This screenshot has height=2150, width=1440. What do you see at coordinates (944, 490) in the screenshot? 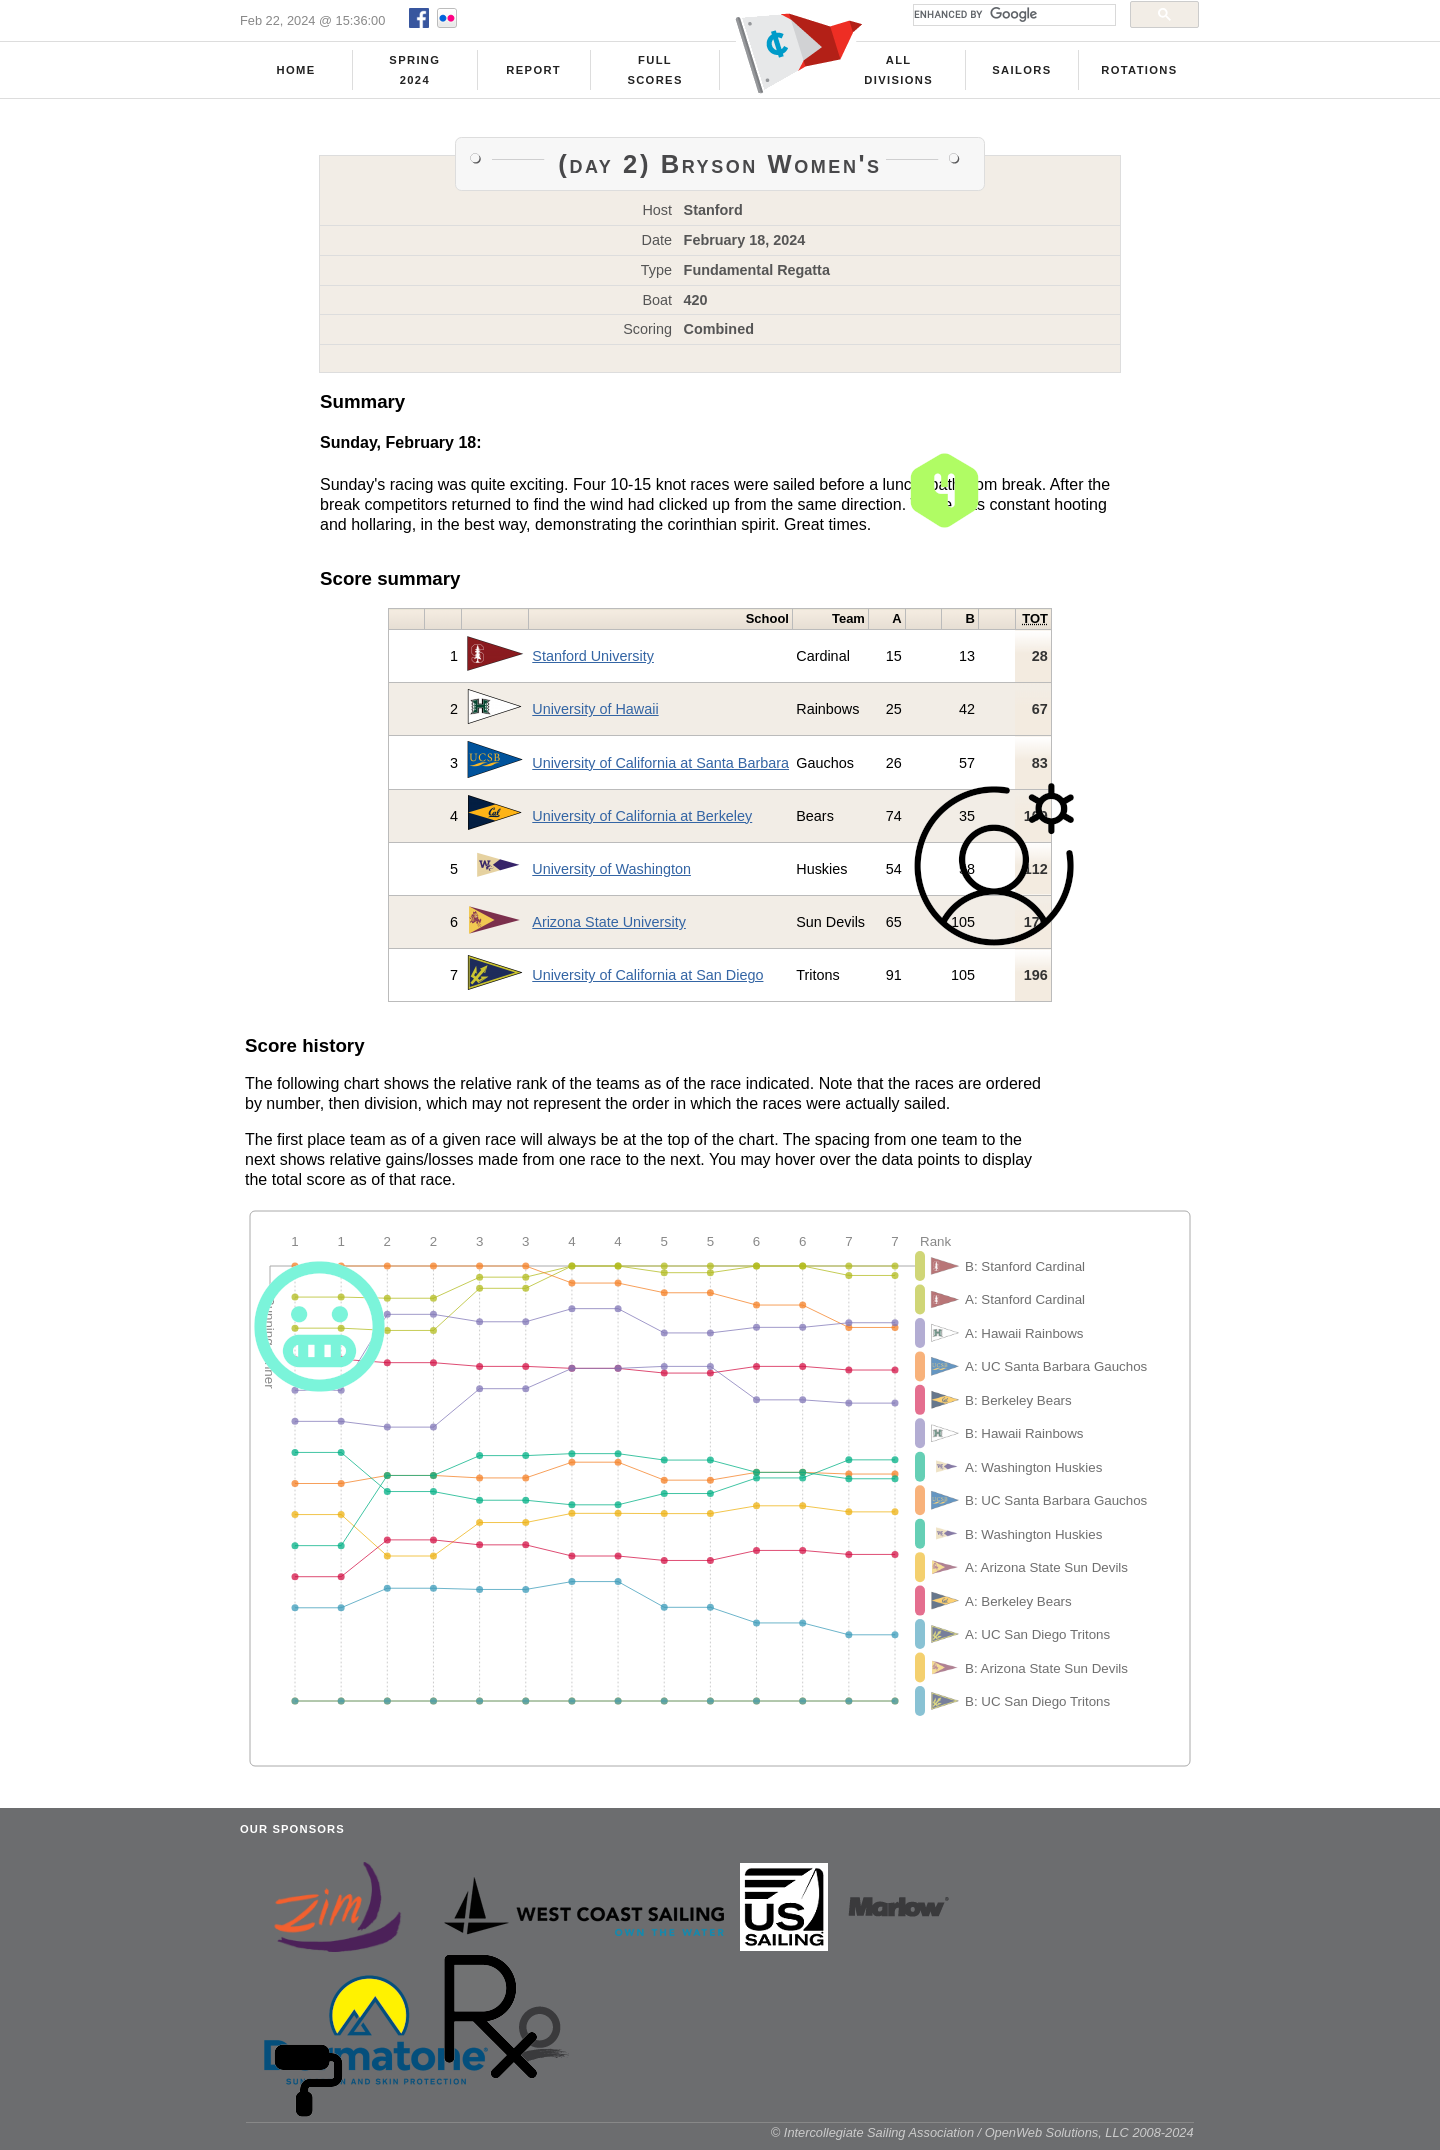
I see `step 4 in a multi-step process` at bounding box center [944, 490].